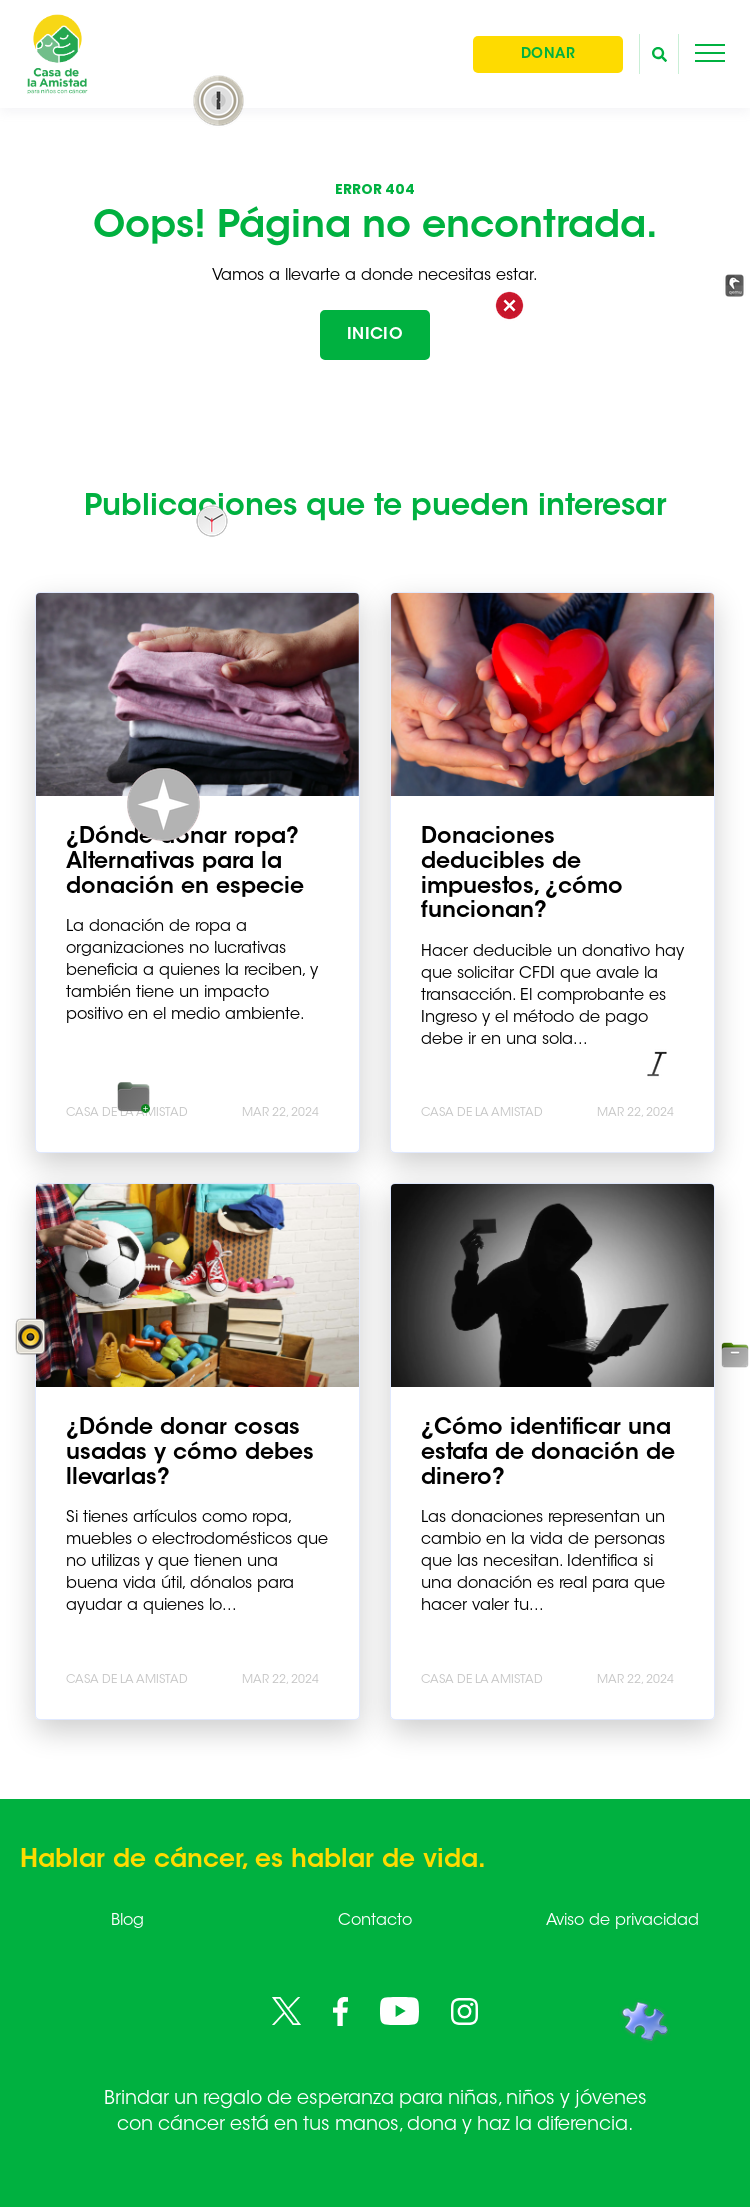 This screenshot has width=750, height=2207. I want to click on indicates an add-on or plugin file type, so click(644, 2021).